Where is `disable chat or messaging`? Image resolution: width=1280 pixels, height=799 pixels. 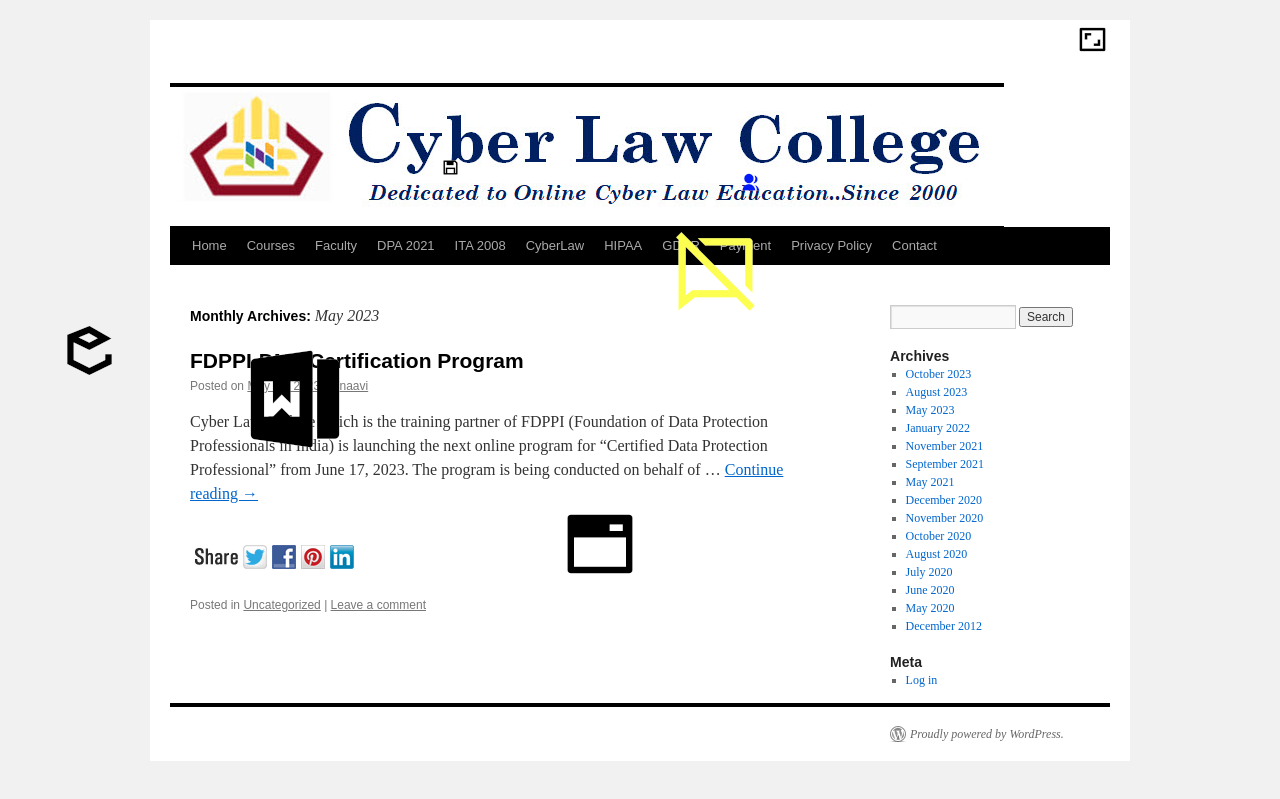 disable chat or messaging is located at coordinates (715, 271).